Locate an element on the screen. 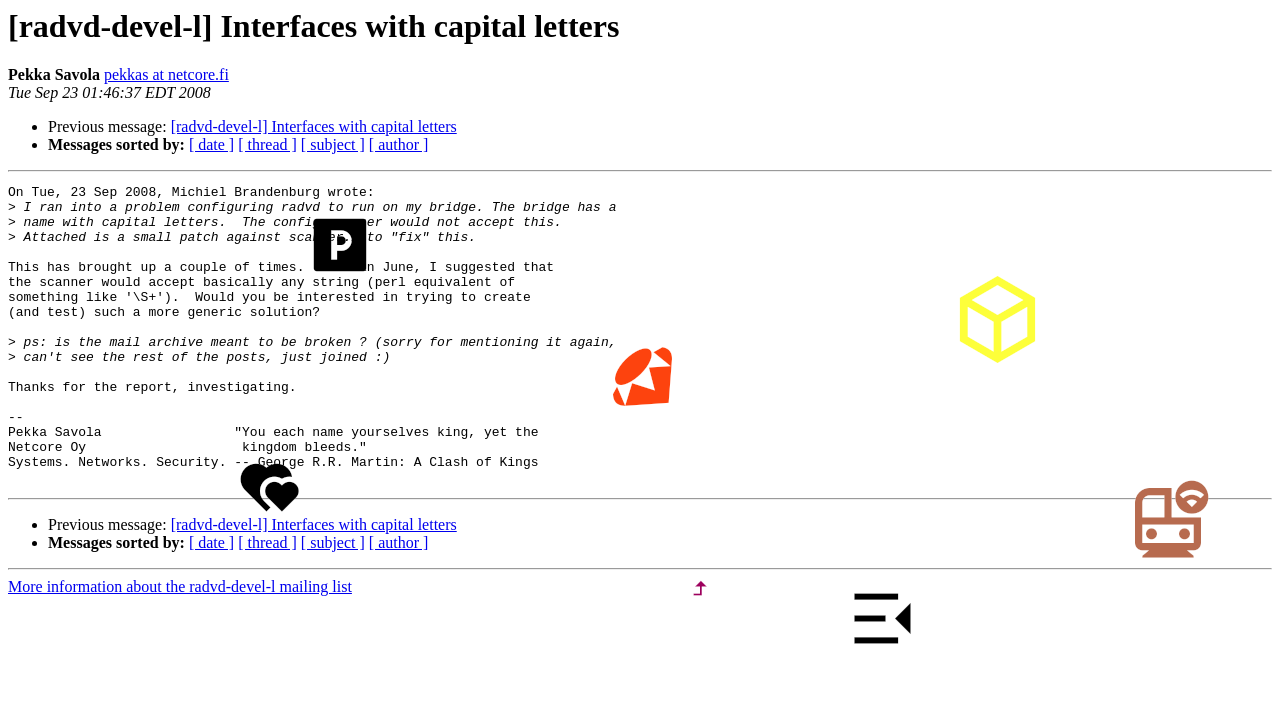 The height and width of the screenshot is (720, 1280). add to favorites or liked items is located at coordinates (269, 487).